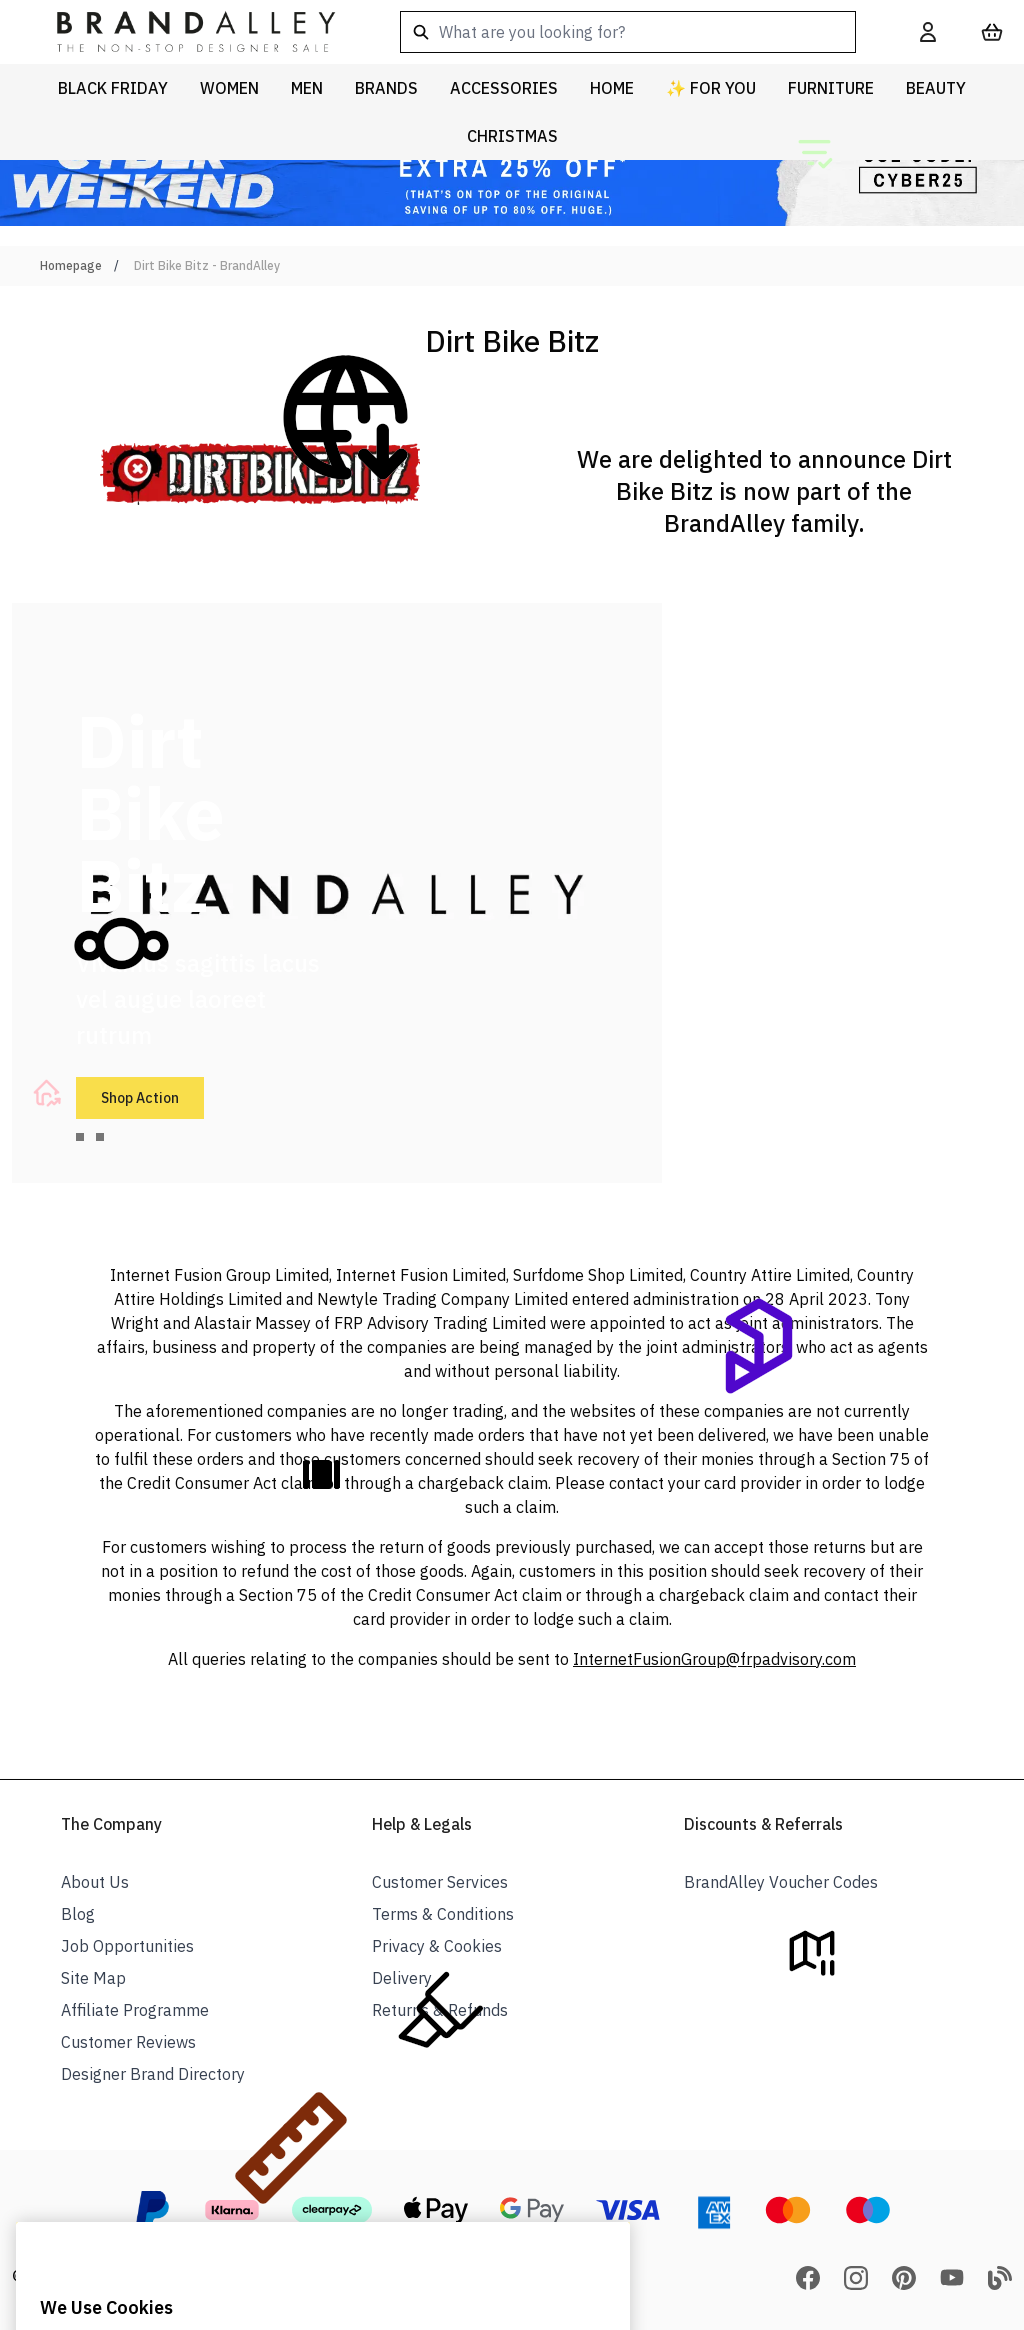 This screenshot has width=1024, height=2330. I want to click on access measurement tools, so click(291, 2148).